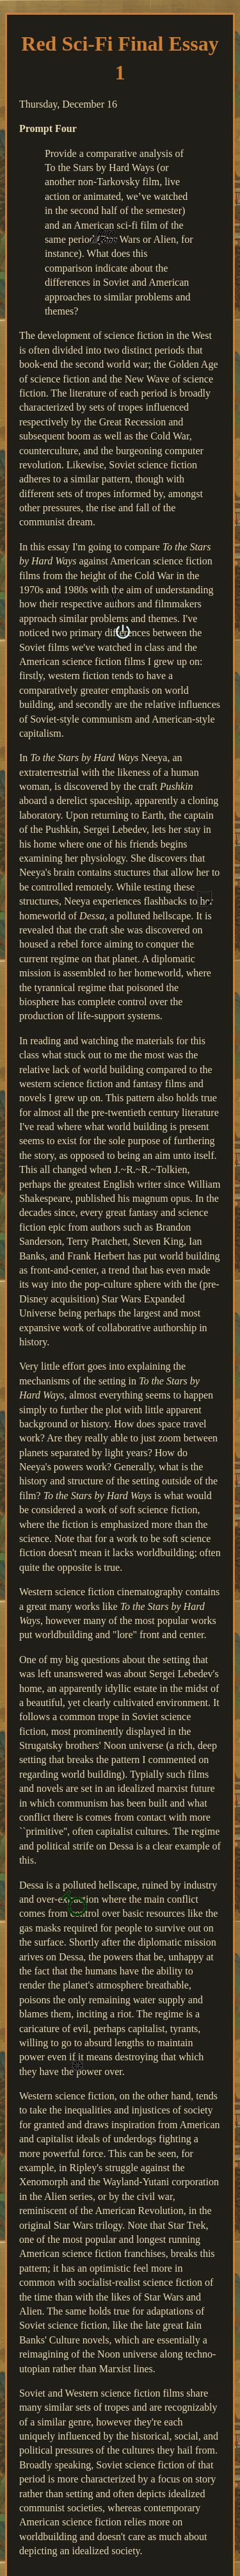  What do you see at coordinates (205, 899) in the screenshot?
I see `view or open a document` at bounding box center [205, 899].